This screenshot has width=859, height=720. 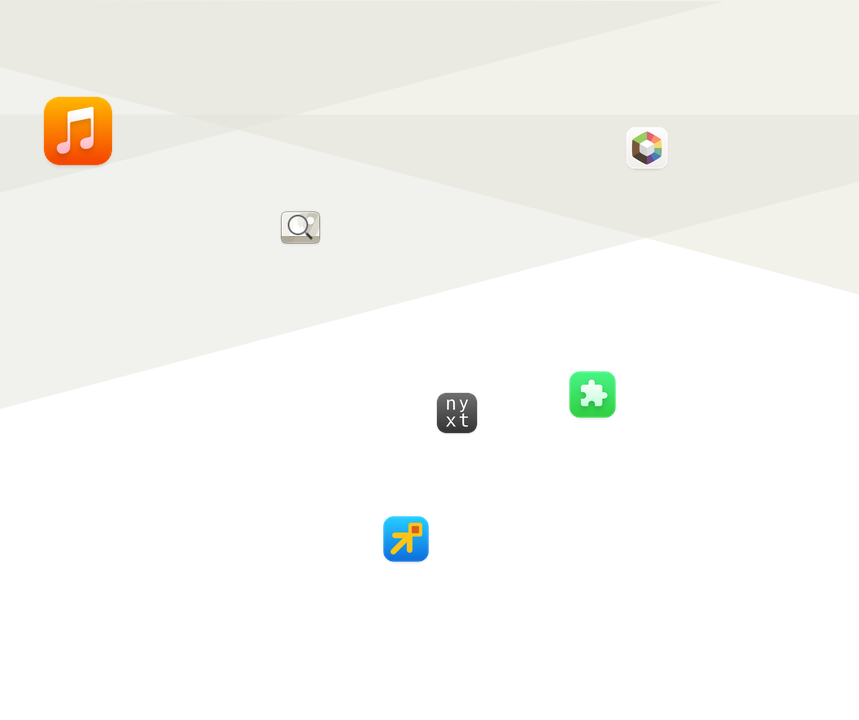 I want to click on launch prism launcher application, so click(x=647, y=148).